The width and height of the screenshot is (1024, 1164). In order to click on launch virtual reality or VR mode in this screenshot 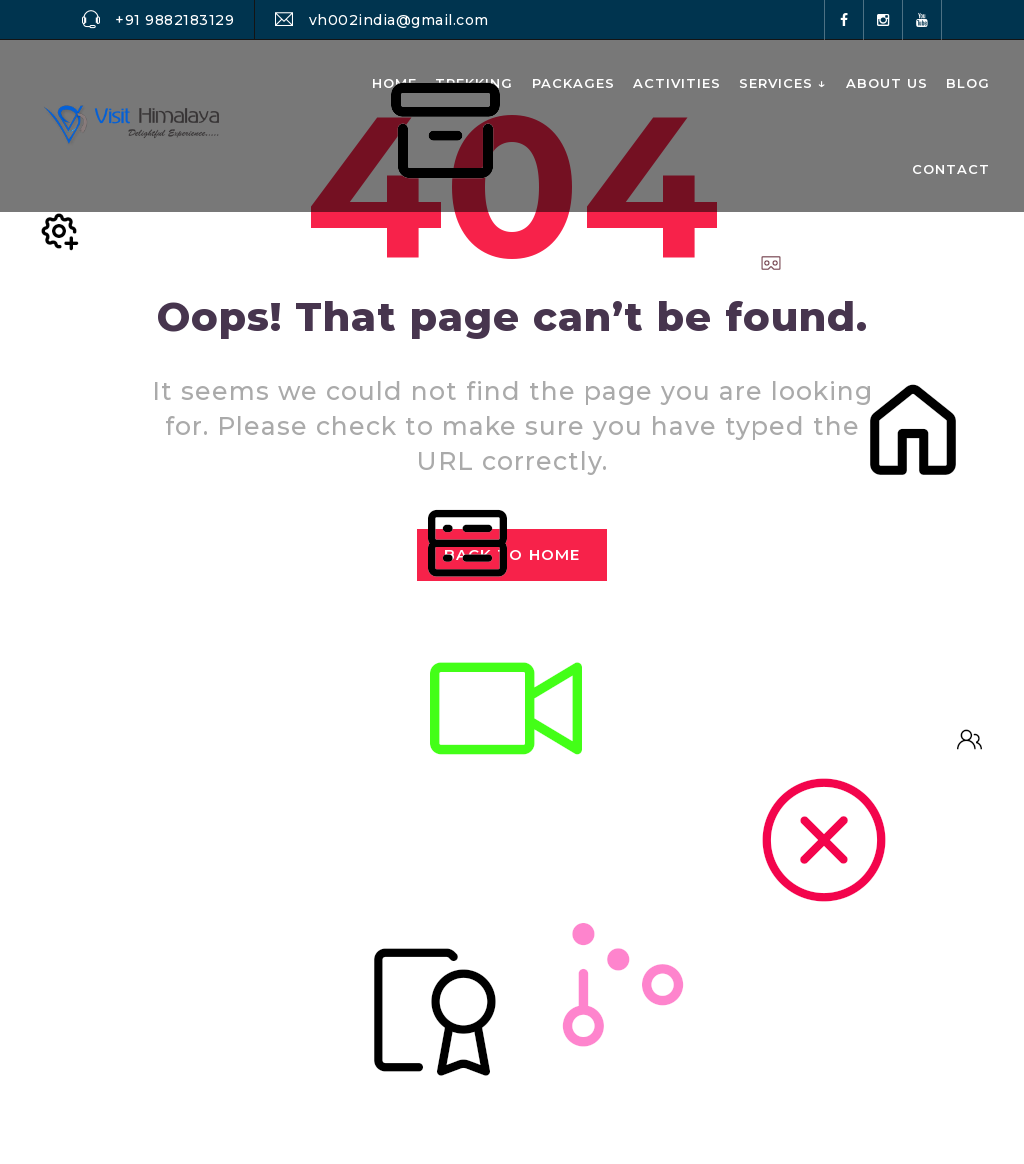, I will do `click(771, 263)`.